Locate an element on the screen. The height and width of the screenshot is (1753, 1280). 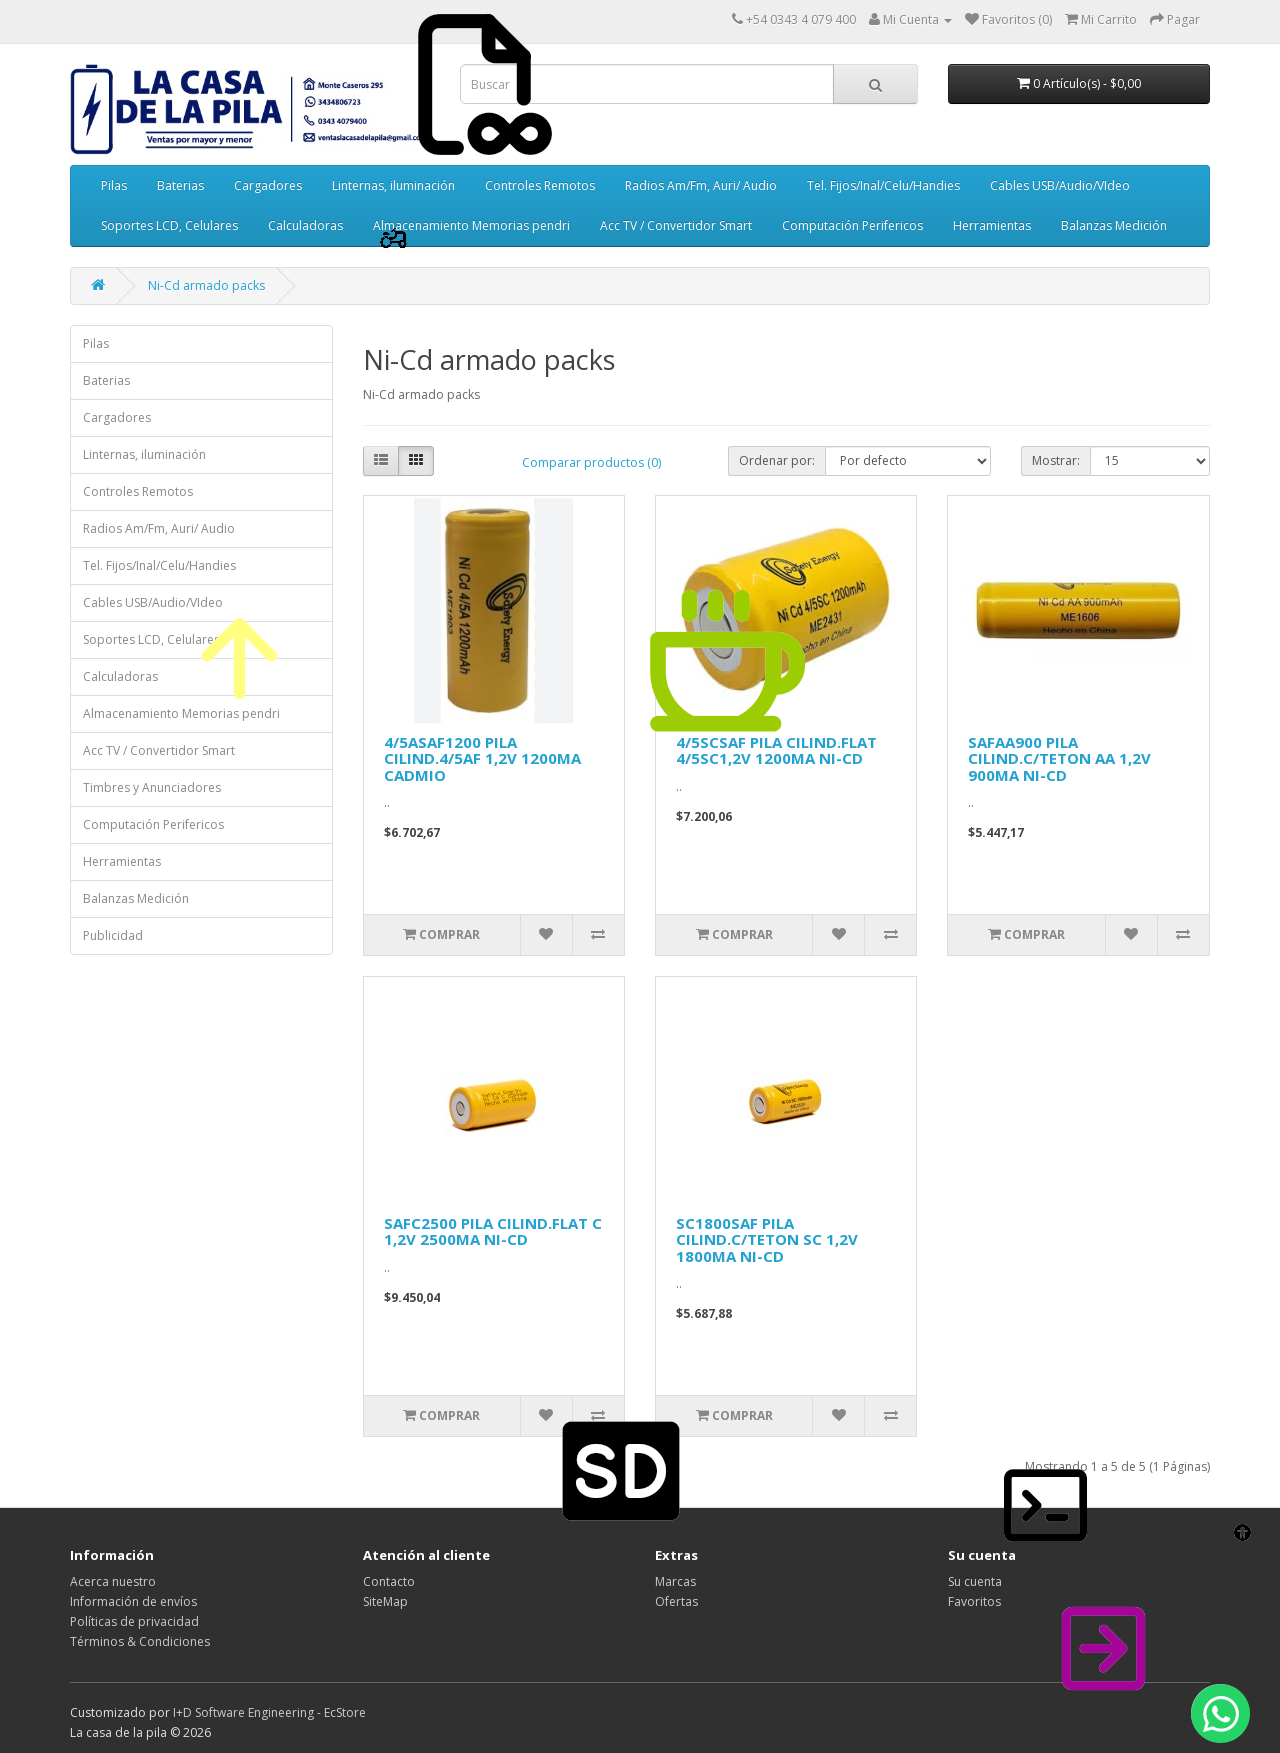
indicates standard definition video quality is located at coordinates (621, 1471).